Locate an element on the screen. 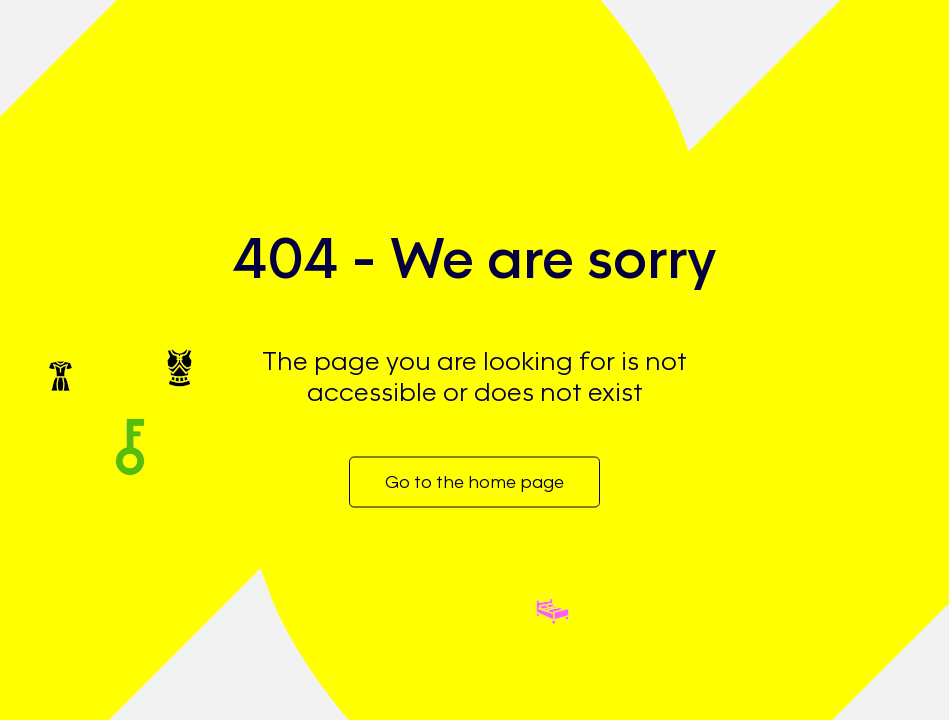 The width and height of the screenshot is (949, 720). book a hotel or accommodation is located at coordinates (552, 611).